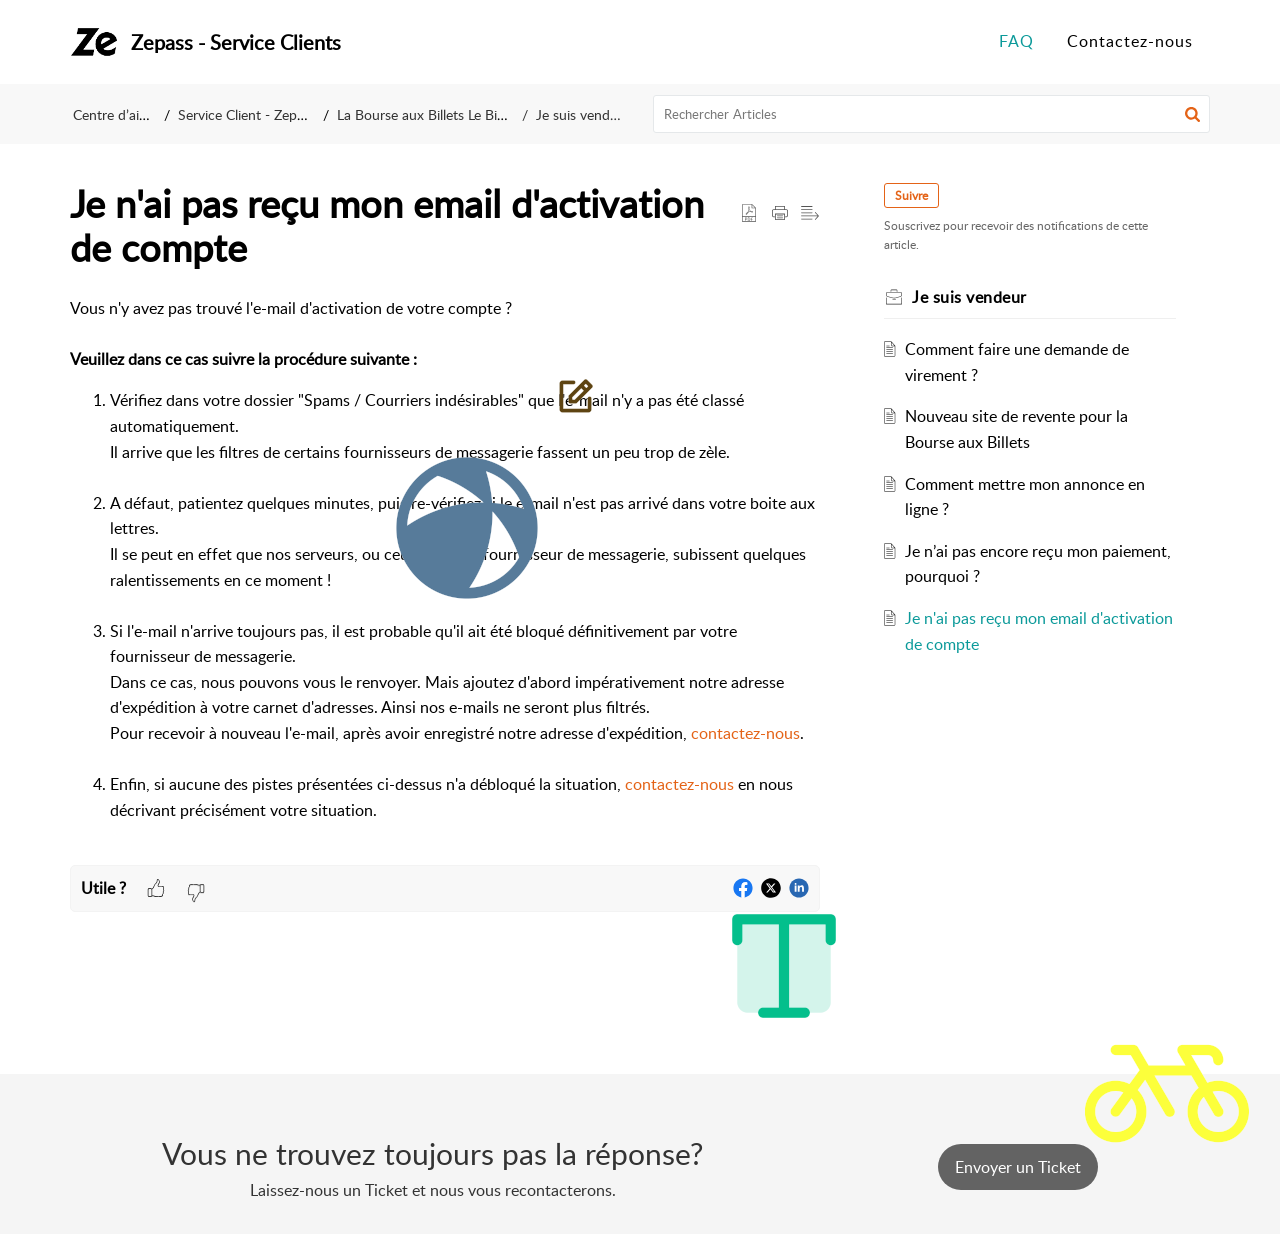 The image size is (1280, 1234). What do you see at coordinates (784, 966) in the screenshot?
I see `format text or change font style` at bounding box center [784, 966].